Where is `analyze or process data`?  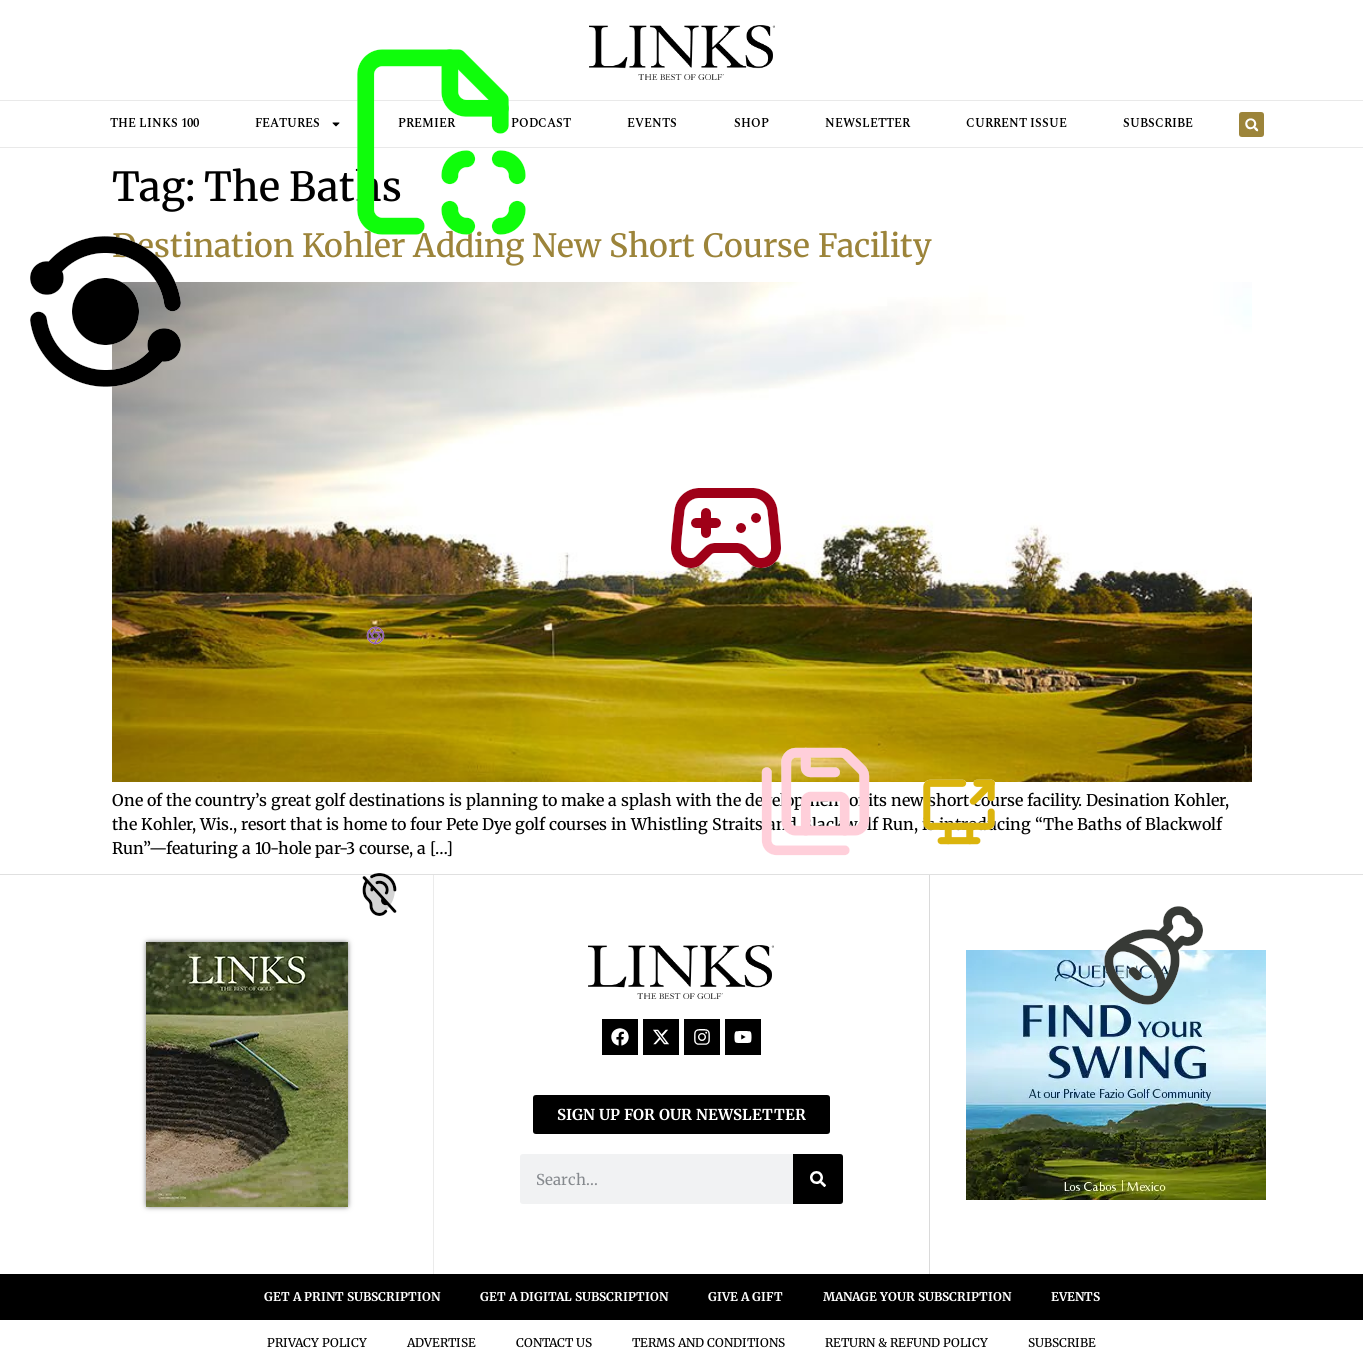
analyze or process data is located at coordinates (105, 311).